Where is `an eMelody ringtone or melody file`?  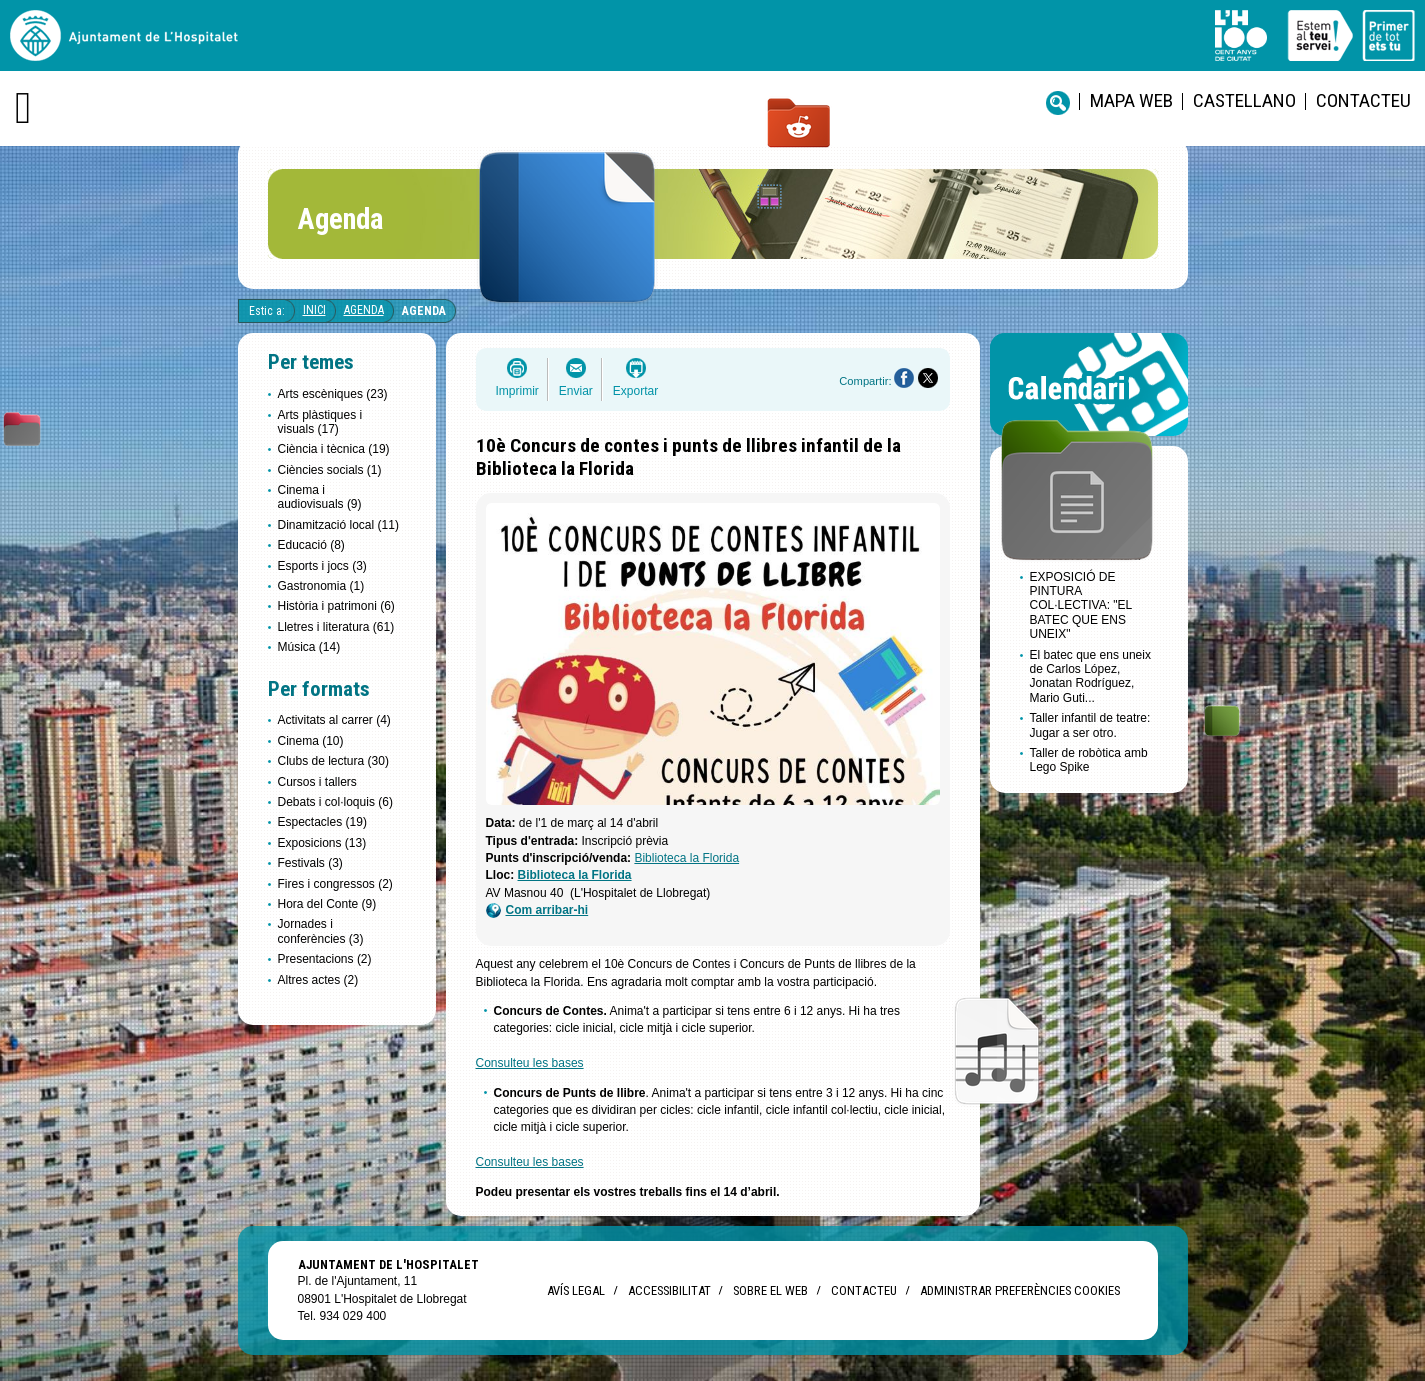 an eMelody ringtone or melody file is located at coordinates (997, 1051).